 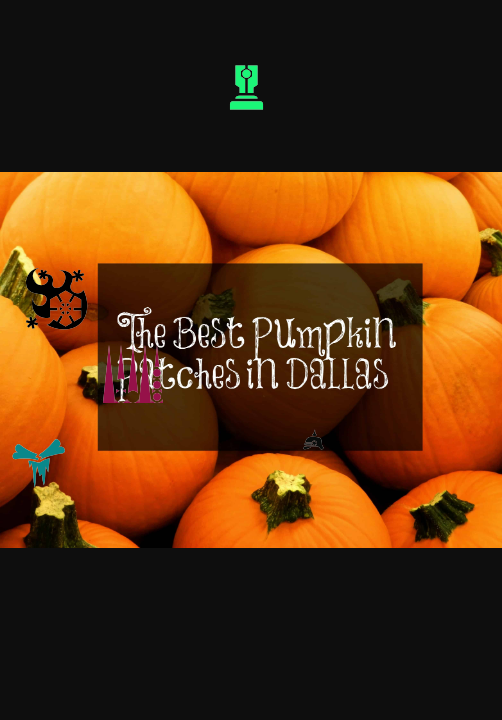 What do you see at coordinates (246, 87) in the screenshot?
I see `tesla coil or electrical equipment icon` at bounding box center [246, 87].